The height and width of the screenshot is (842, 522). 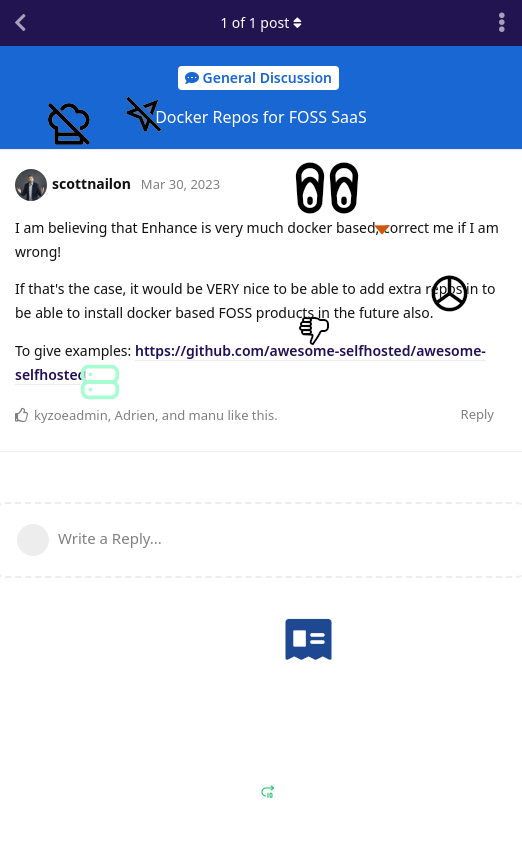 What do you see at coordinates (308, 638) in the screenshot?
I see `view news articles or press clippings` at bounding box center [308, 638].